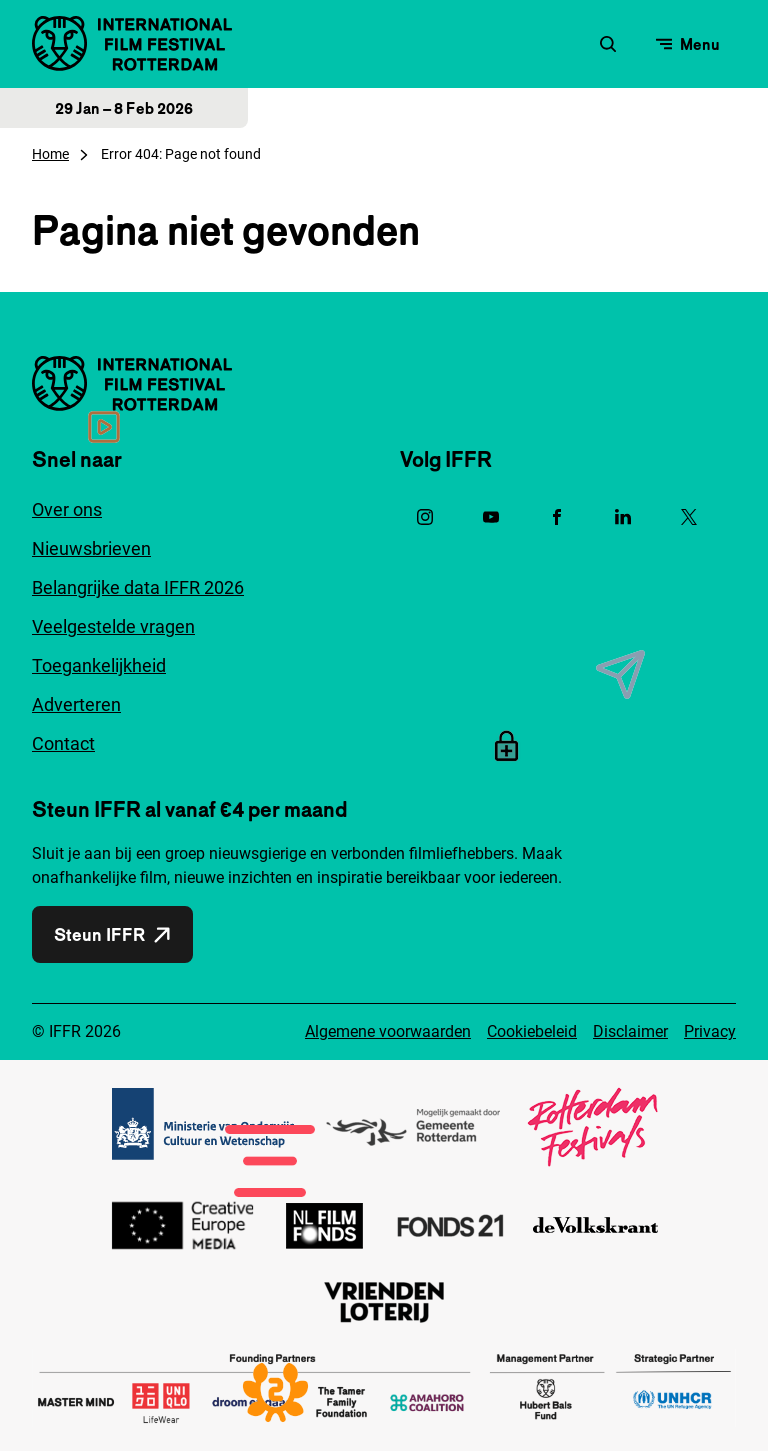 This screenshot has height=1451, width=768. I want to click on view achievements or awards, so click(275, 1392).